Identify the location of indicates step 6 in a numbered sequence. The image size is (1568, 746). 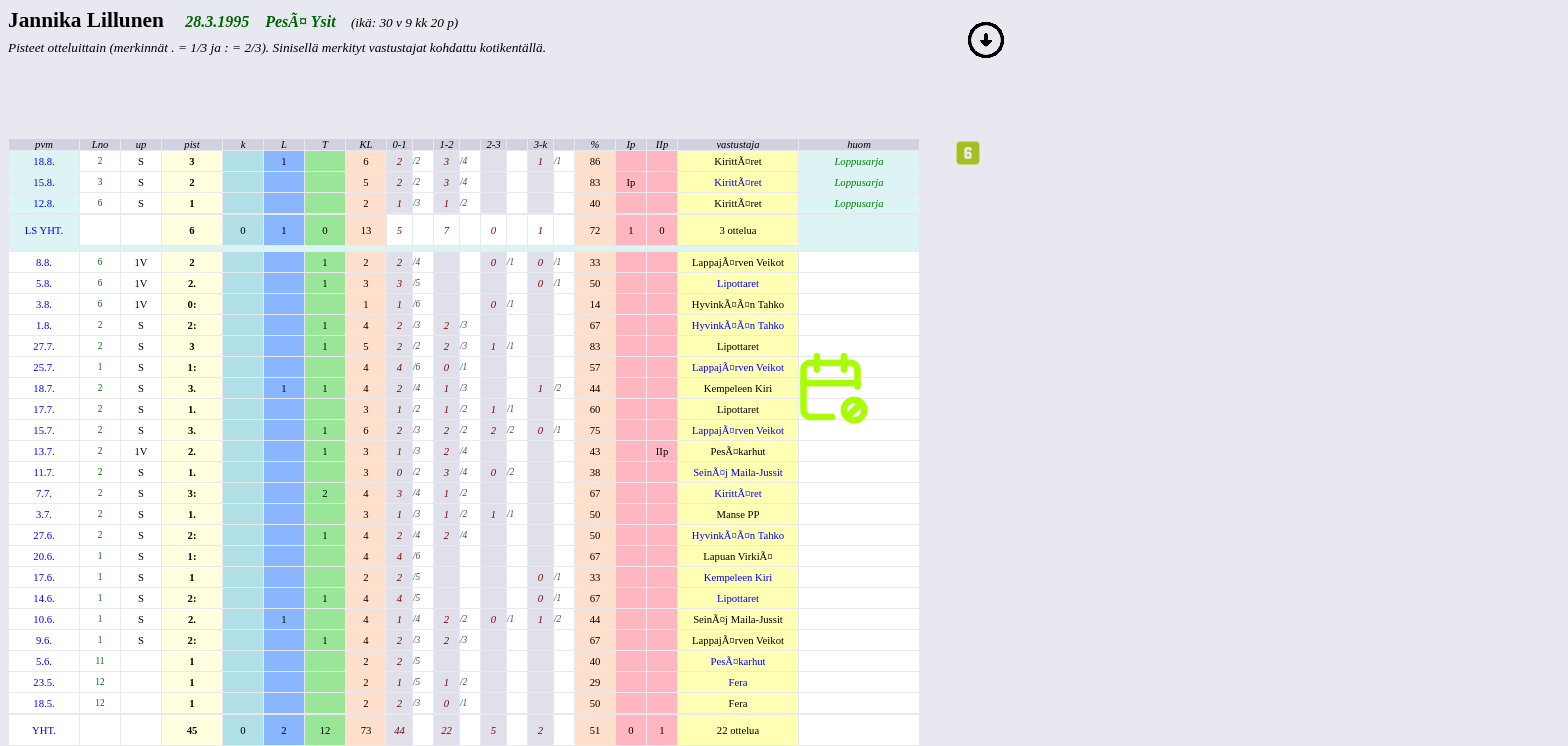
(968, 153).